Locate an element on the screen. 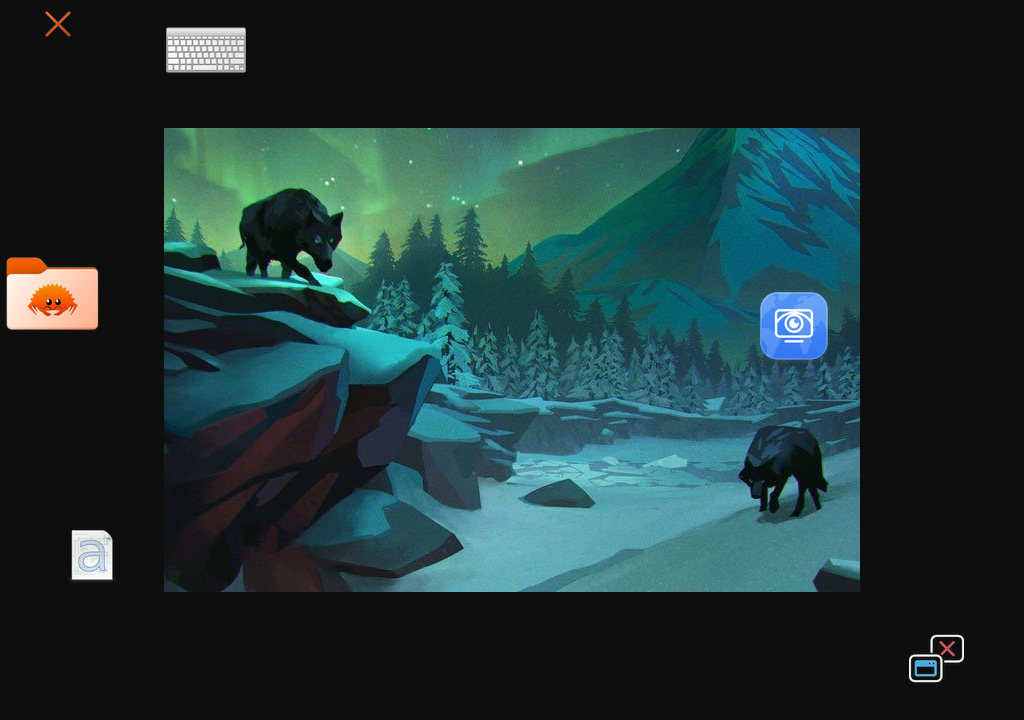 The image size is (1024, 720). a font file type indicator is located at coordinates (93, 555).